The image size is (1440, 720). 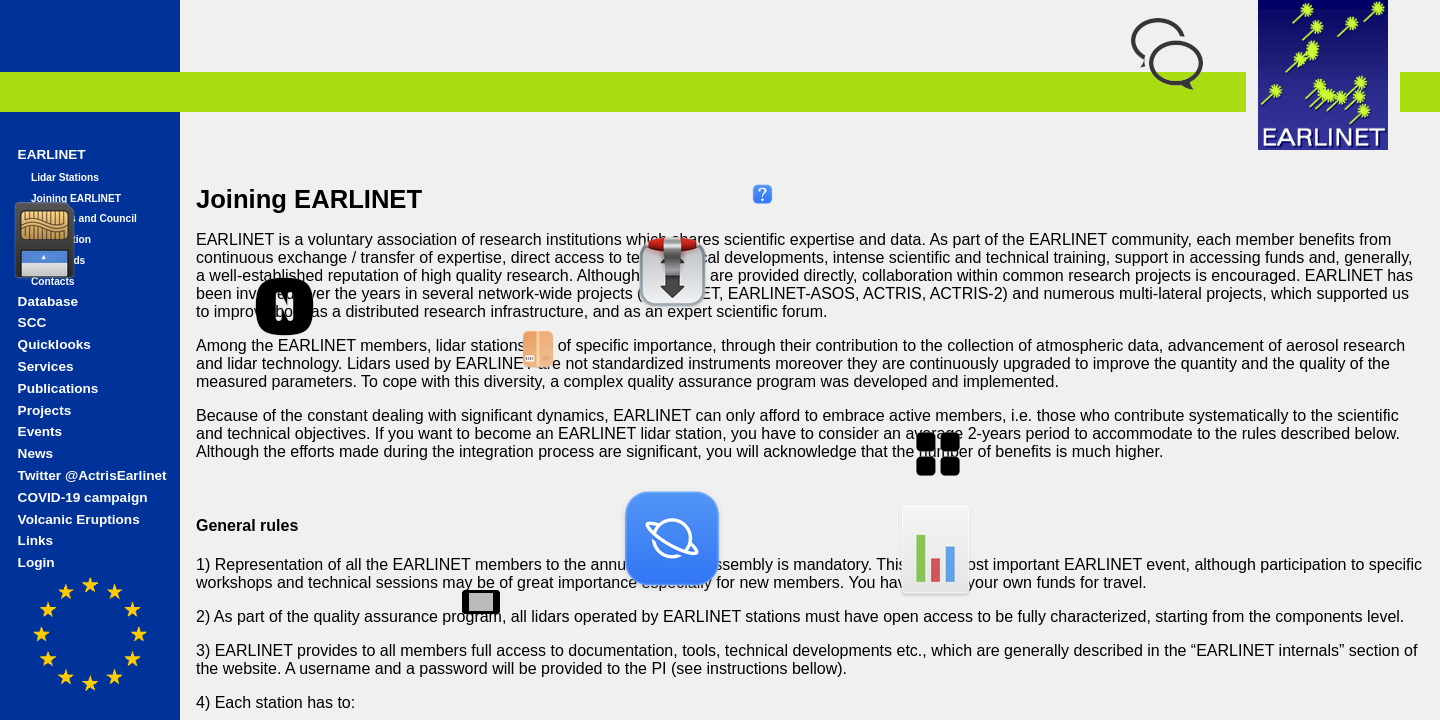 What do you see at coordinates (762, 194) in the screenshot?
I see `access help and support documentation` at bounding box center [762, 194].